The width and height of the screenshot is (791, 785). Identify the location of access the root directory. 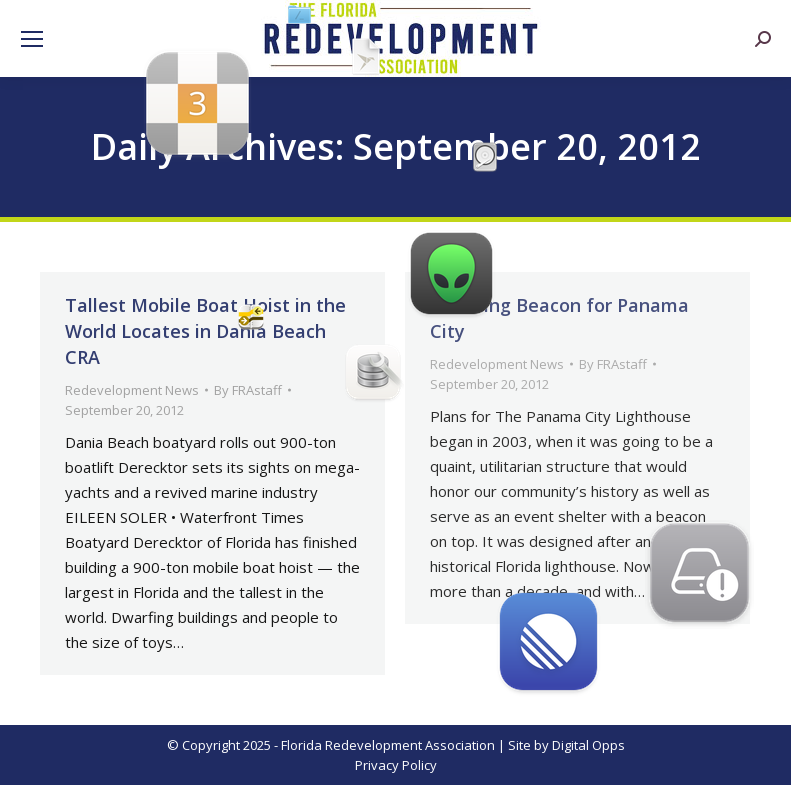
(299, 14).